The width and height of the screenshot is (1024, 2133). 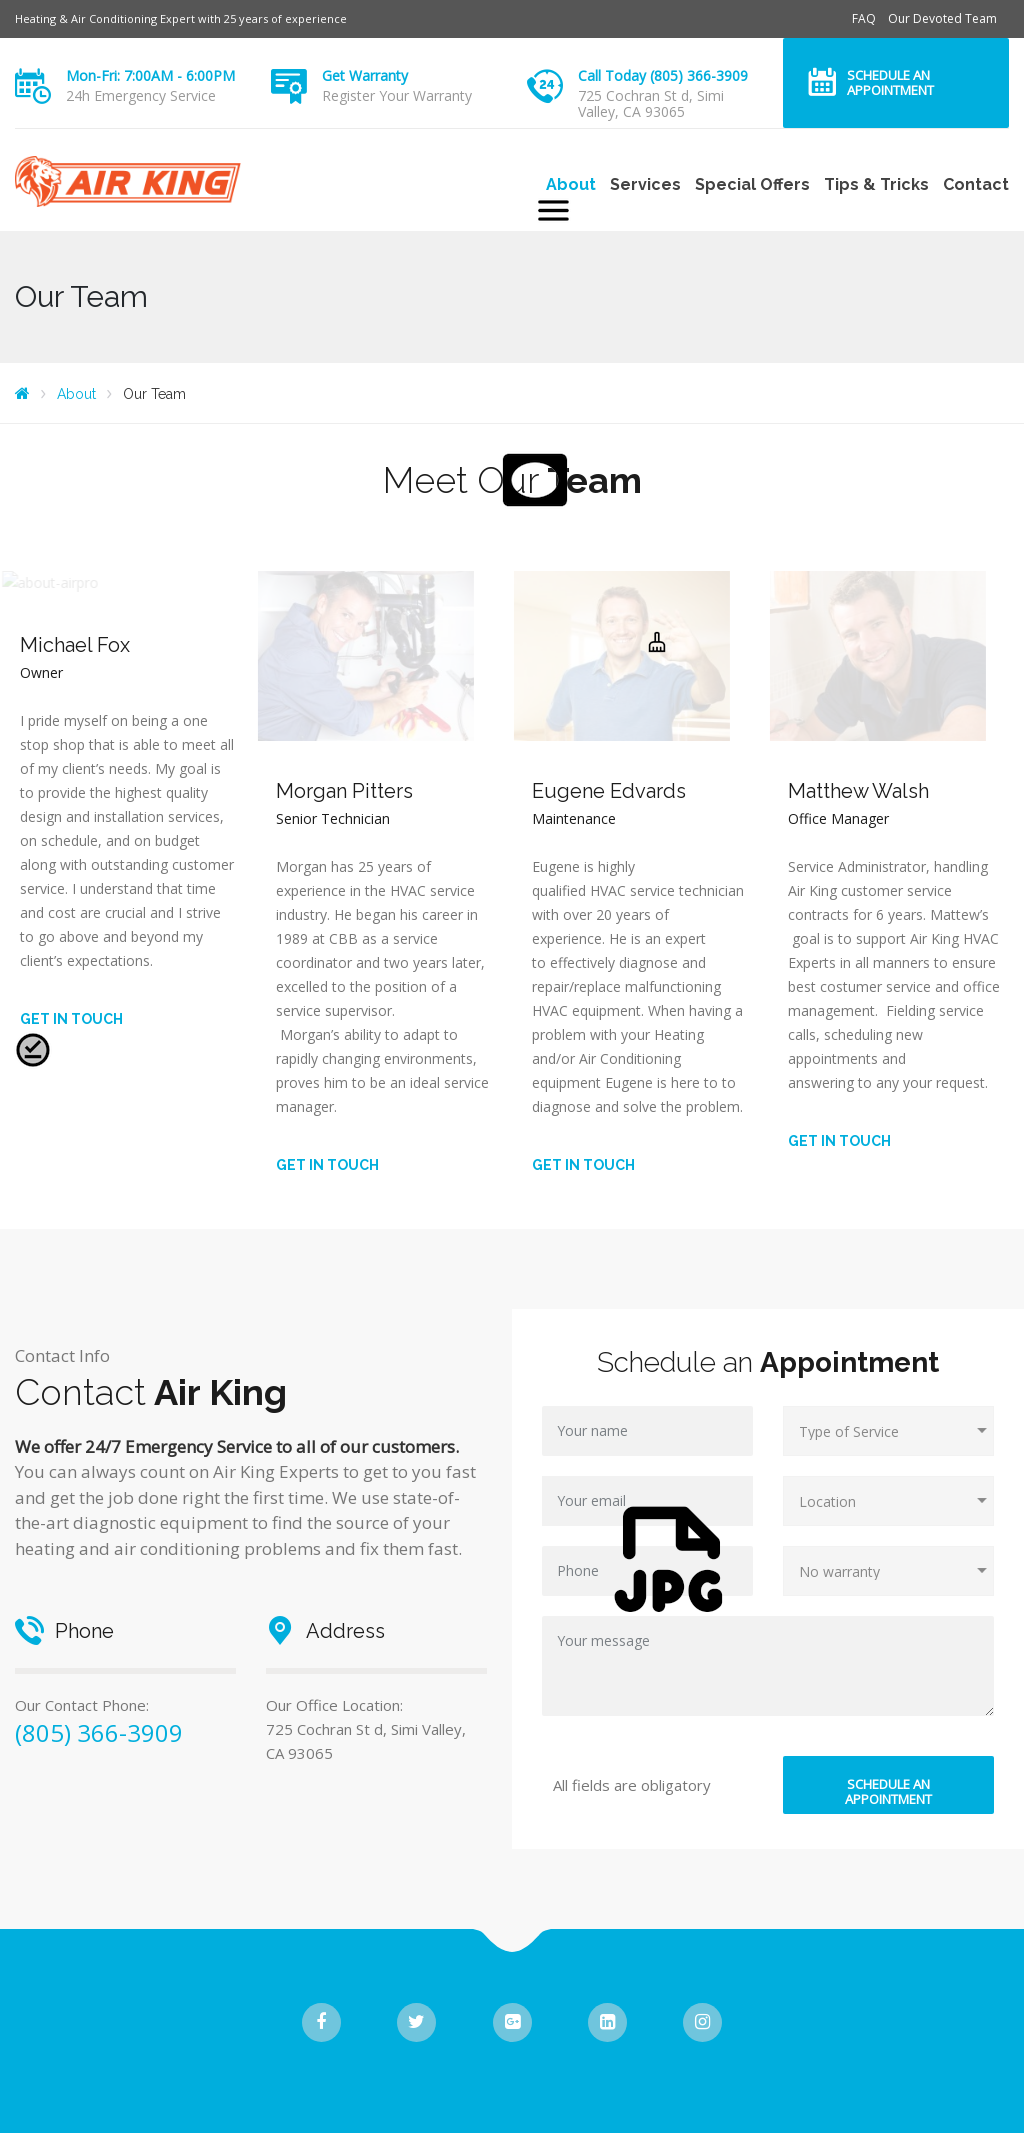 I want to click on indicates content is available offline, so click(x=33, y=1050).